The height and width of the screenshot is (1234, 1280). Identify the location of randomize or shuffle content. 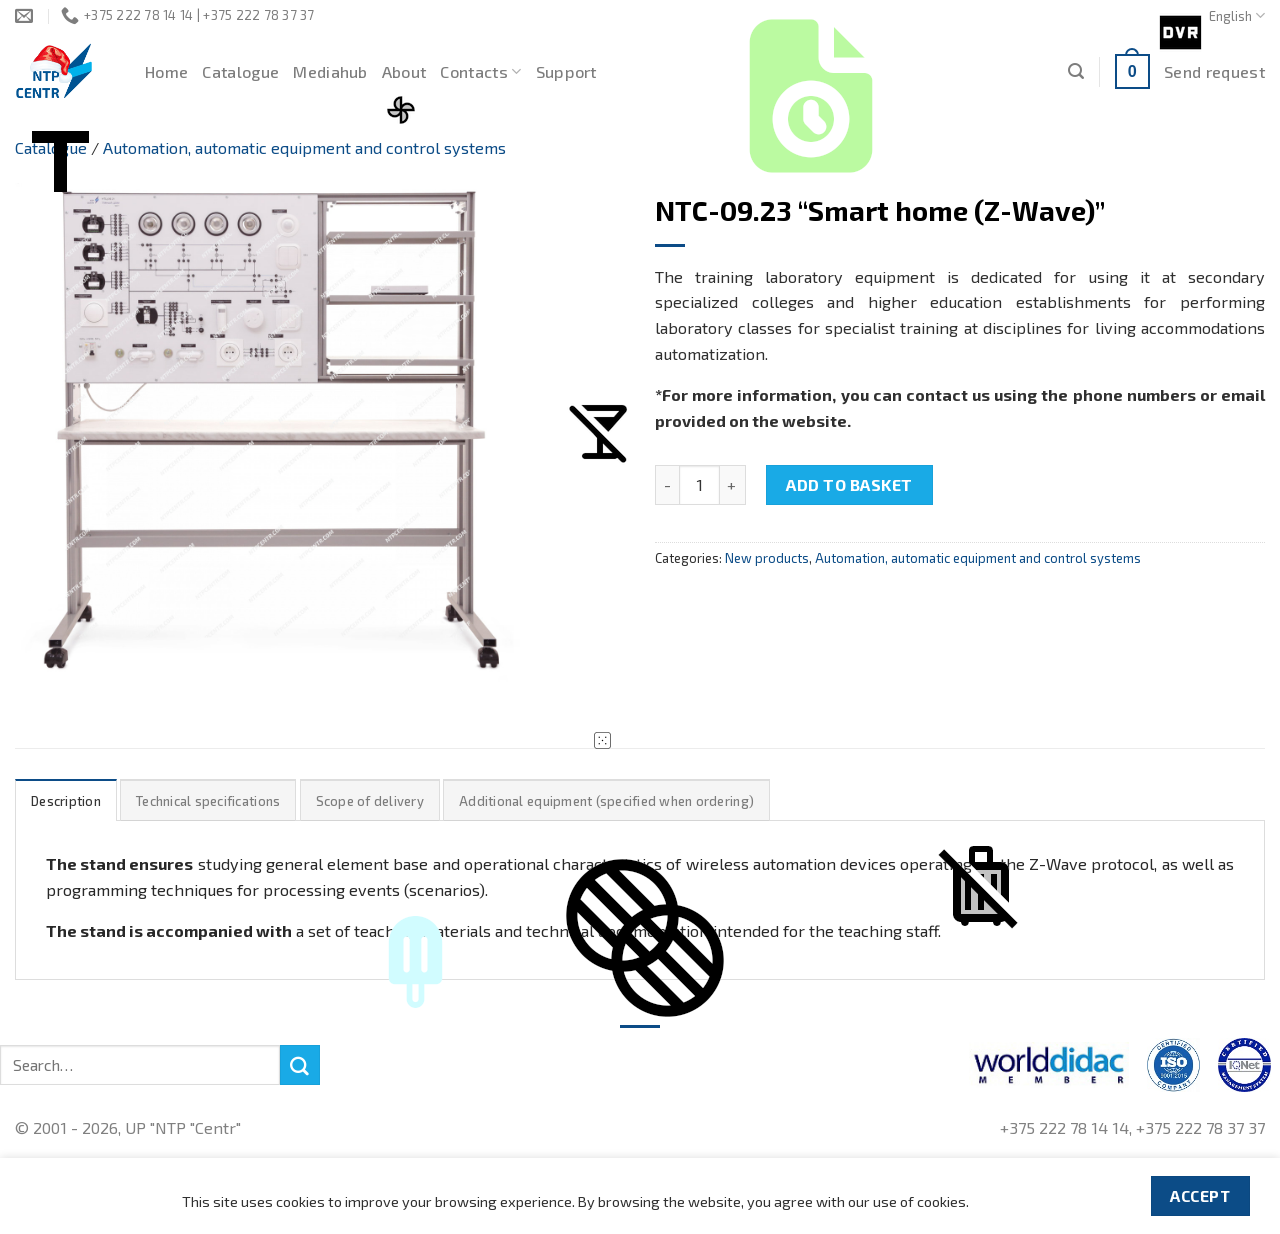
(602, 740).